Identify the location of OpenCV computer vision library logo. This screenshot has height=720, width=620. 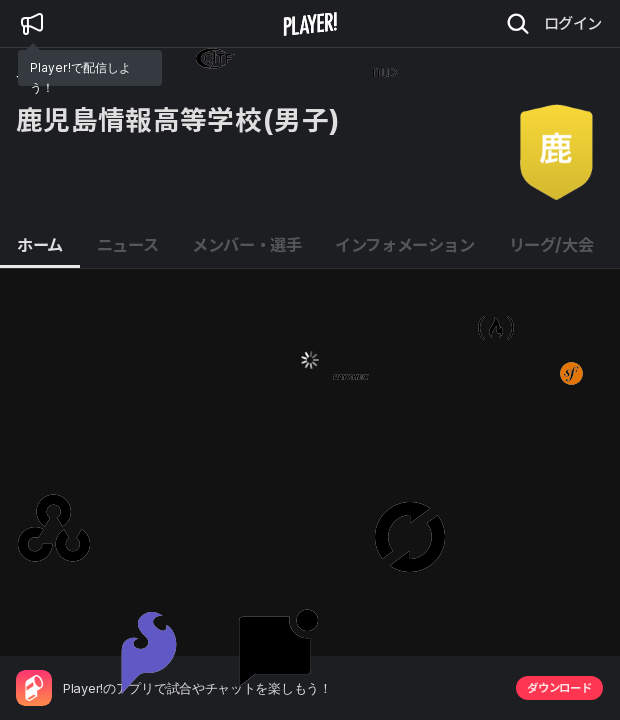
(54, 528).